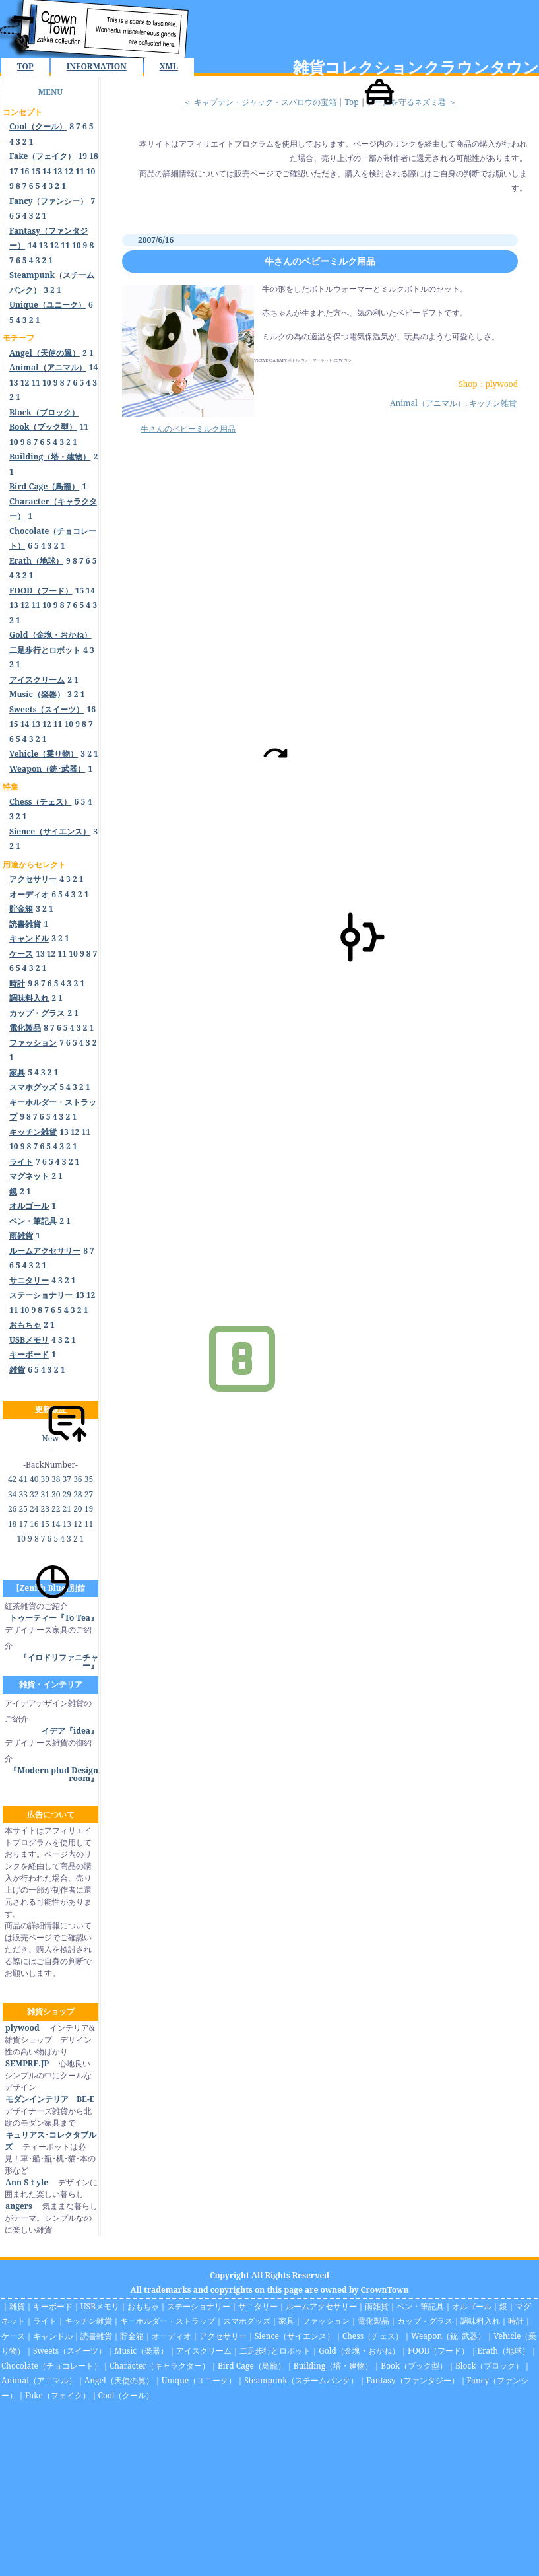 Image resolution: width=539 pixels, height=2576 pixels. What do you see at coordinates (379, 94) in the screenshot?
I see `request a taxi or cab ride` at bounding box center [379, 94].